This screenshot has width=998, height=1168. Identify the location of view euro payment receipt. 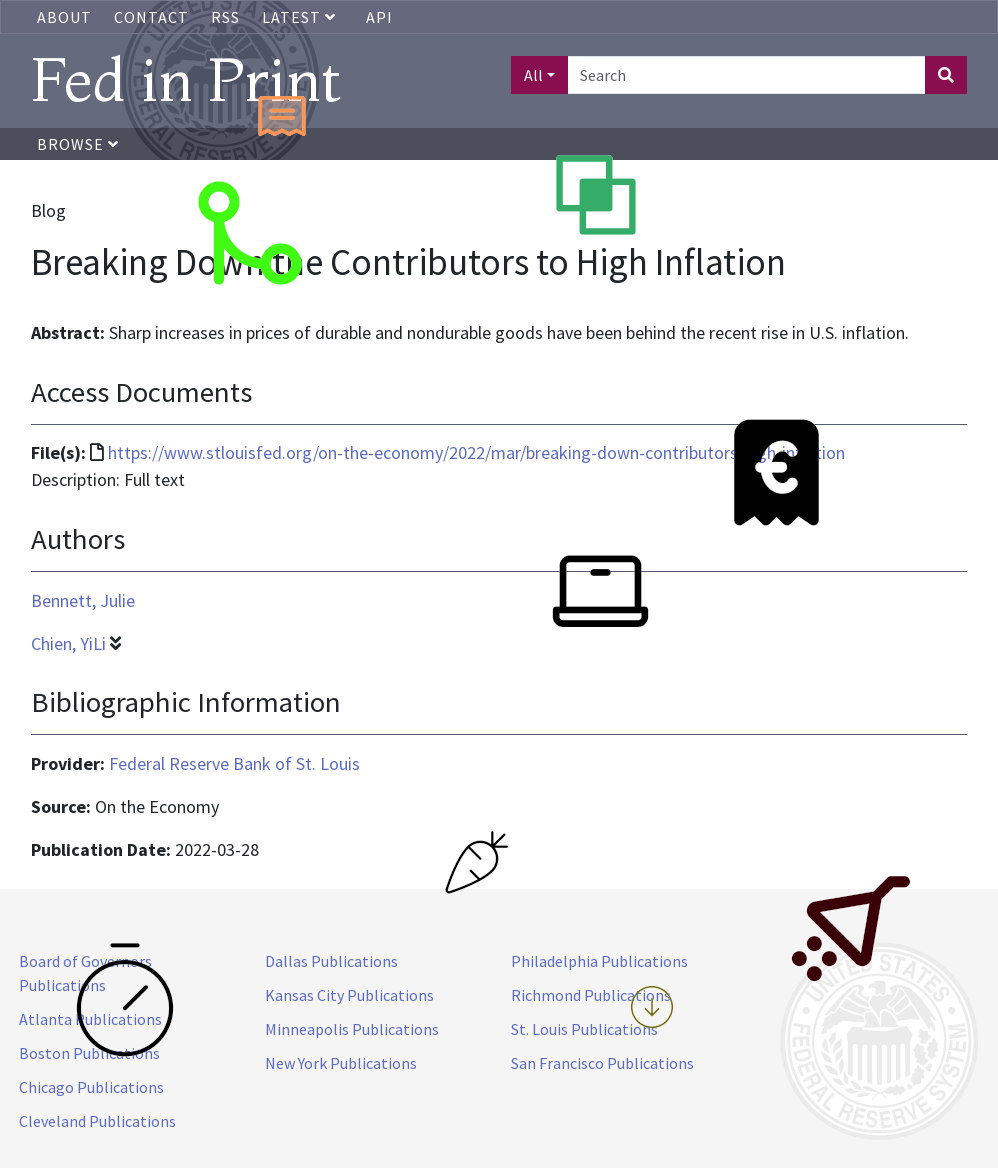
(776, 472).